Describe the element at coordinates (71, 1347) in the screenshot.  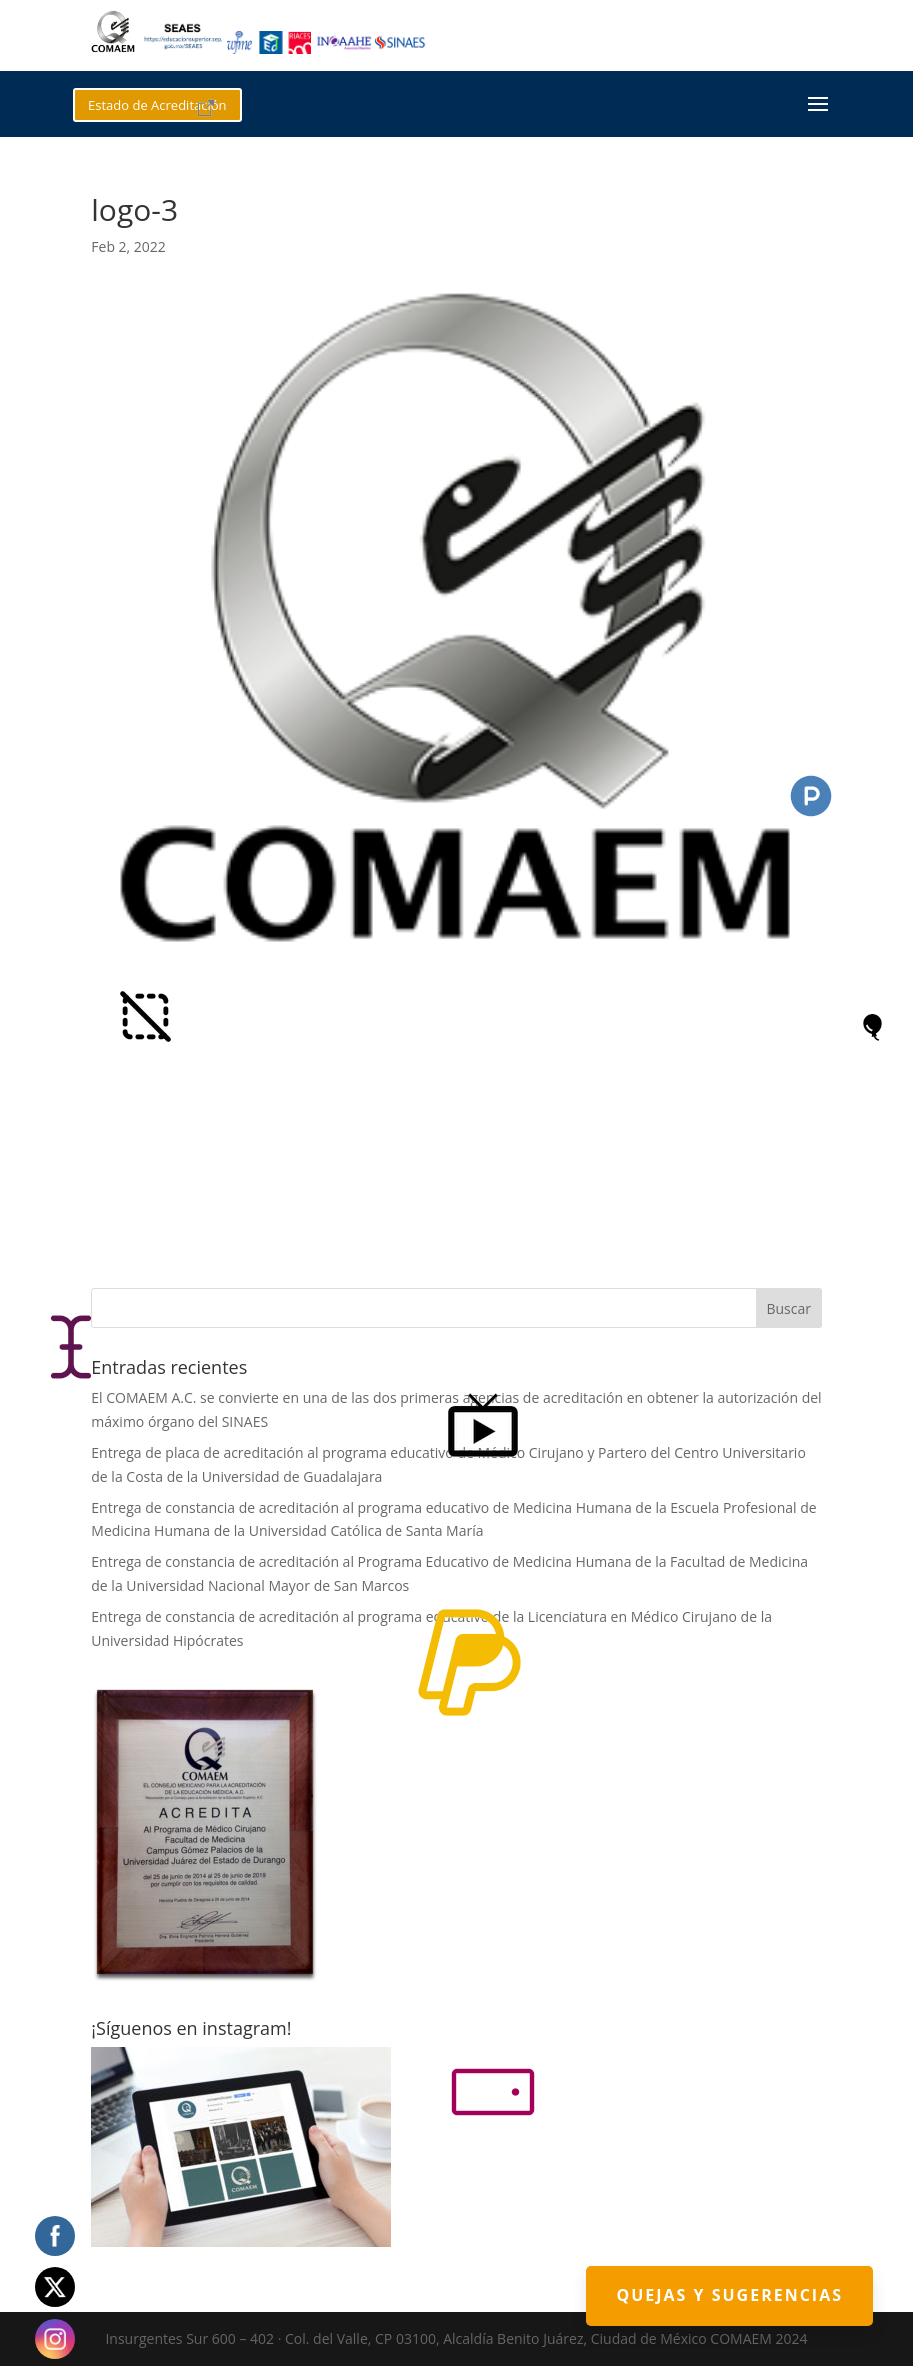
I see `text input field is active` at that location.